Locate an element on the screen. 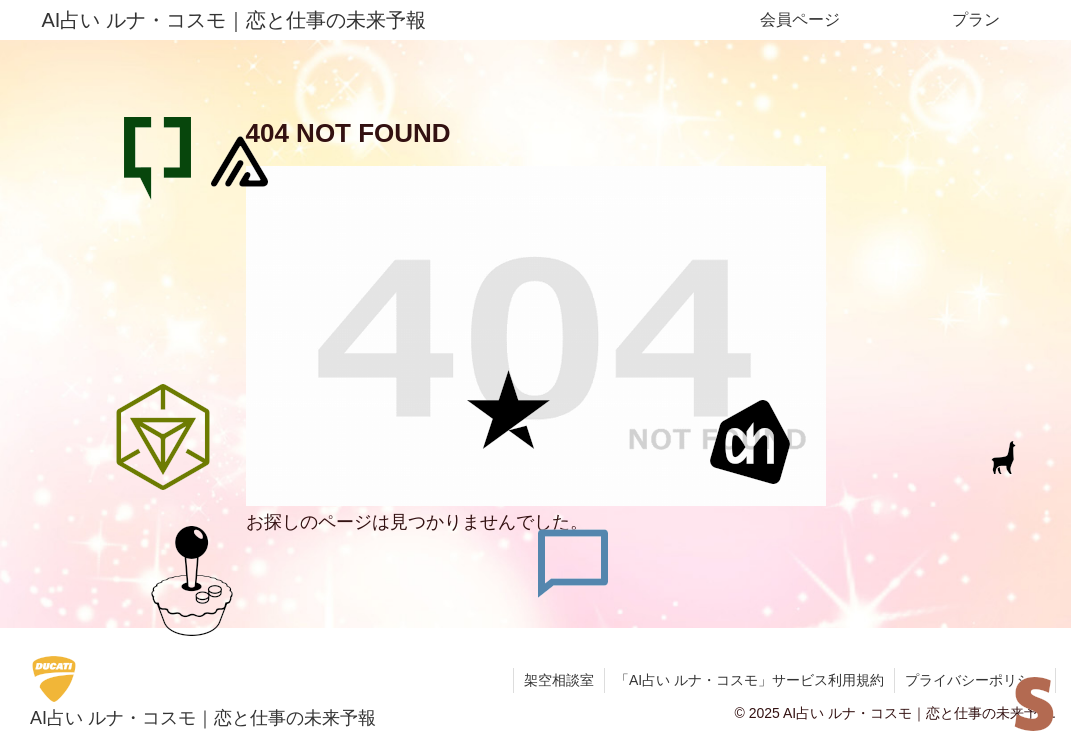 This screenshot has width=1071, height=743. open the AList file management application is located at coordinates (239, 161).